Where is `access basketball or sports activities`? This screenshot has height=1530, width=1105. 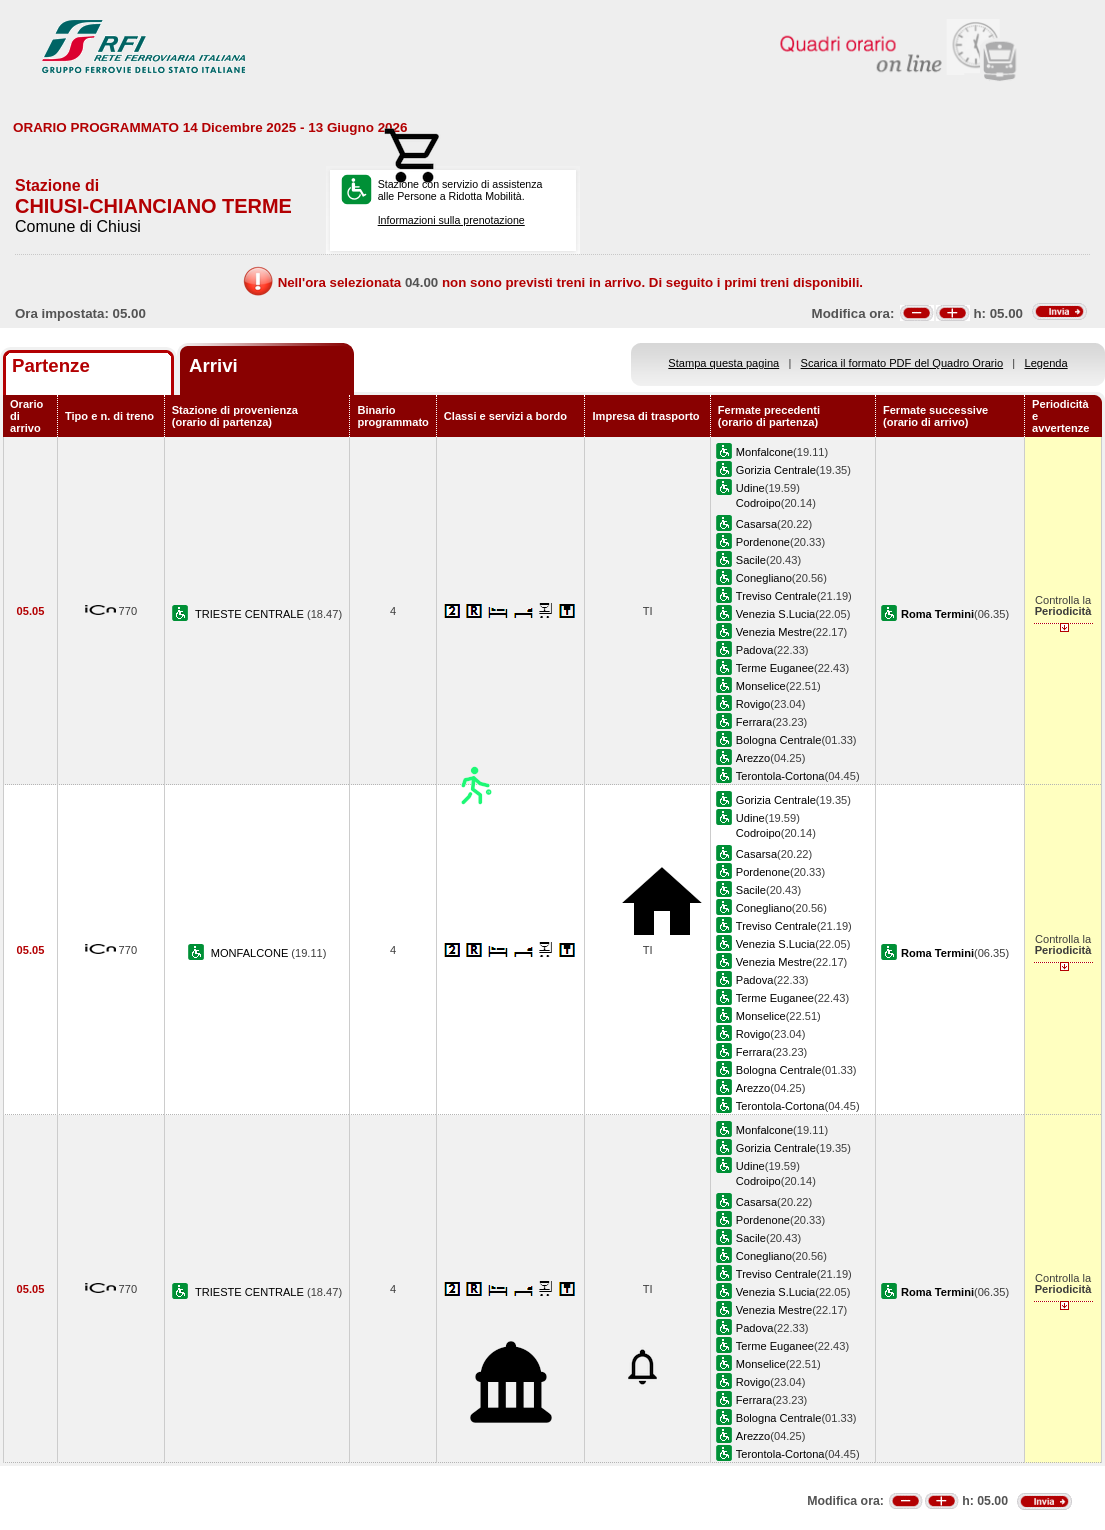
access basketball or sports activities is located at coordinates (476, 785).